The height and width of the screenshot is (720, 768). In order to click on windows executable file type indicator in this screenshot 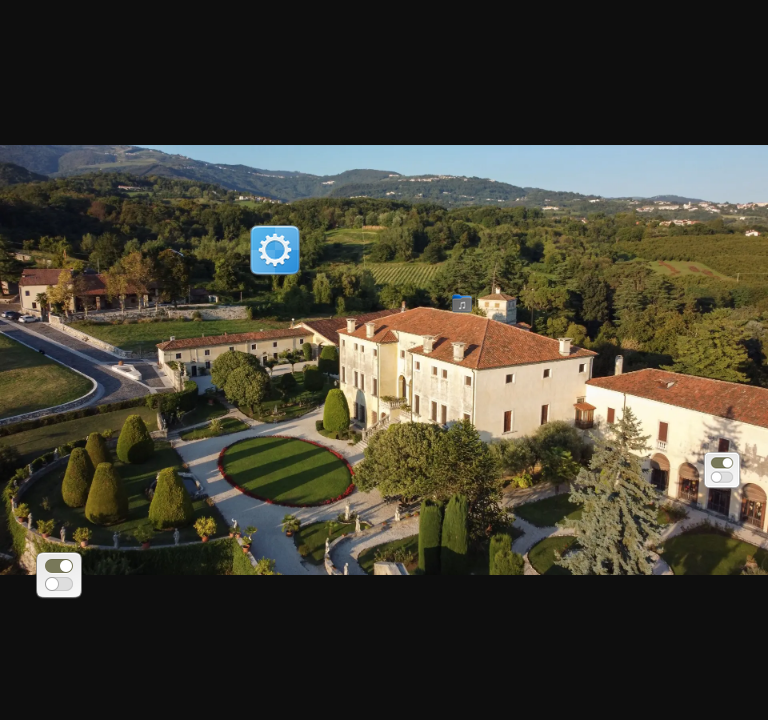, I will do `click(275, 250)`.